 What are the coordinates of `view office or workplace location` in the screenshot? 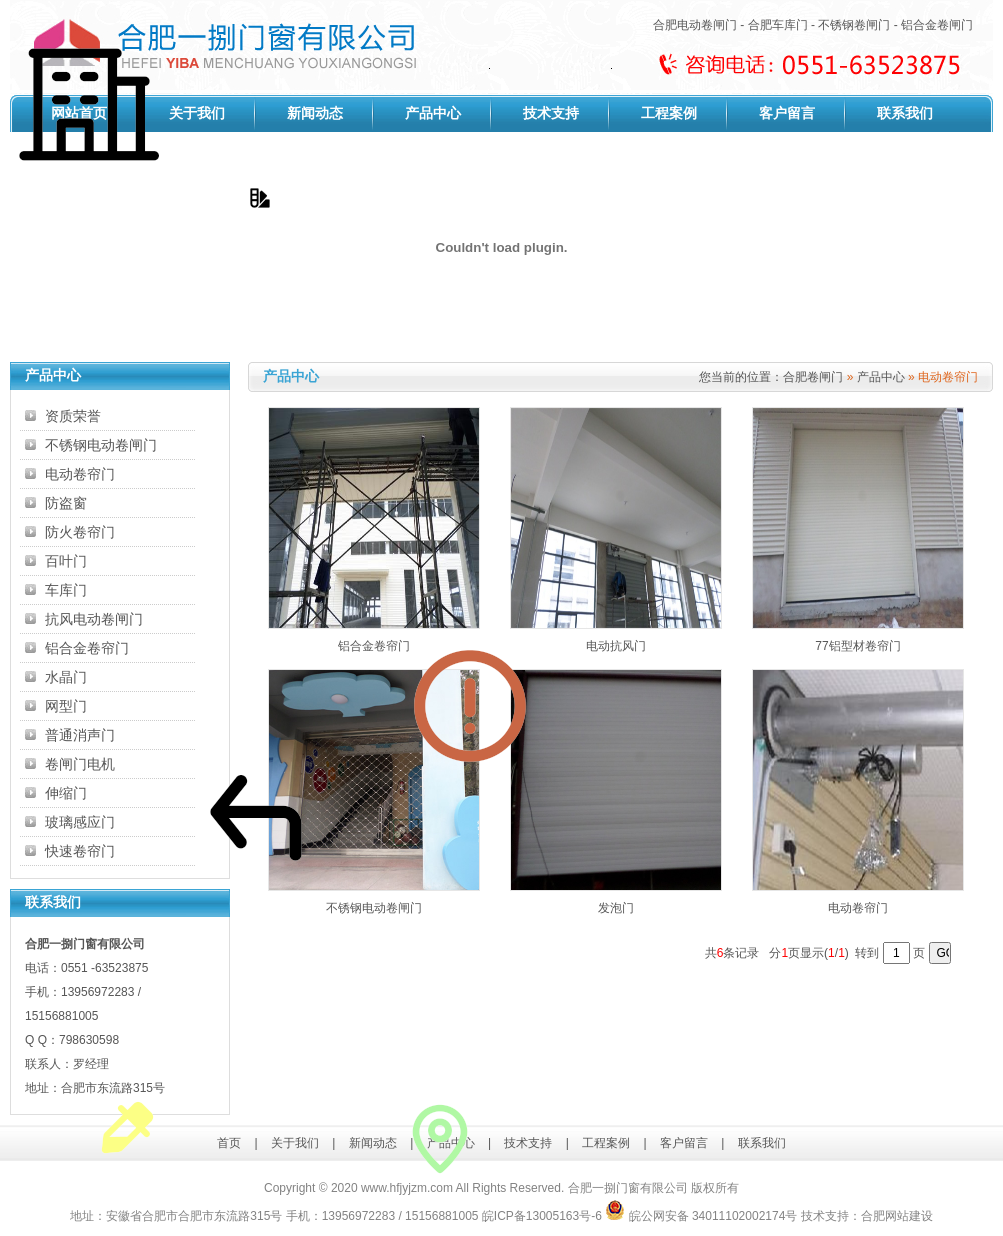 It's located at (84, 104).